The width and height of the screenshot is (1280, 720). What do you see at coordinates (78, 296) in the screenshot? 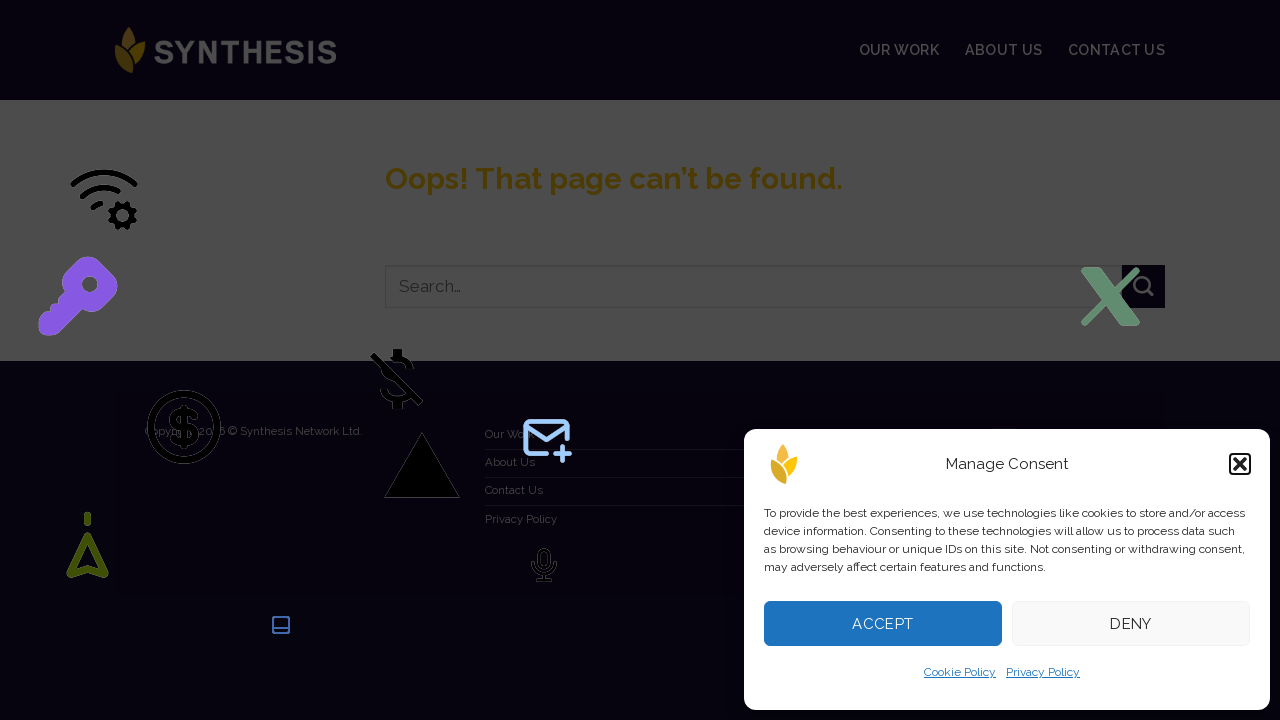
I see `access security or login settings` at bounding box center [78, 296].